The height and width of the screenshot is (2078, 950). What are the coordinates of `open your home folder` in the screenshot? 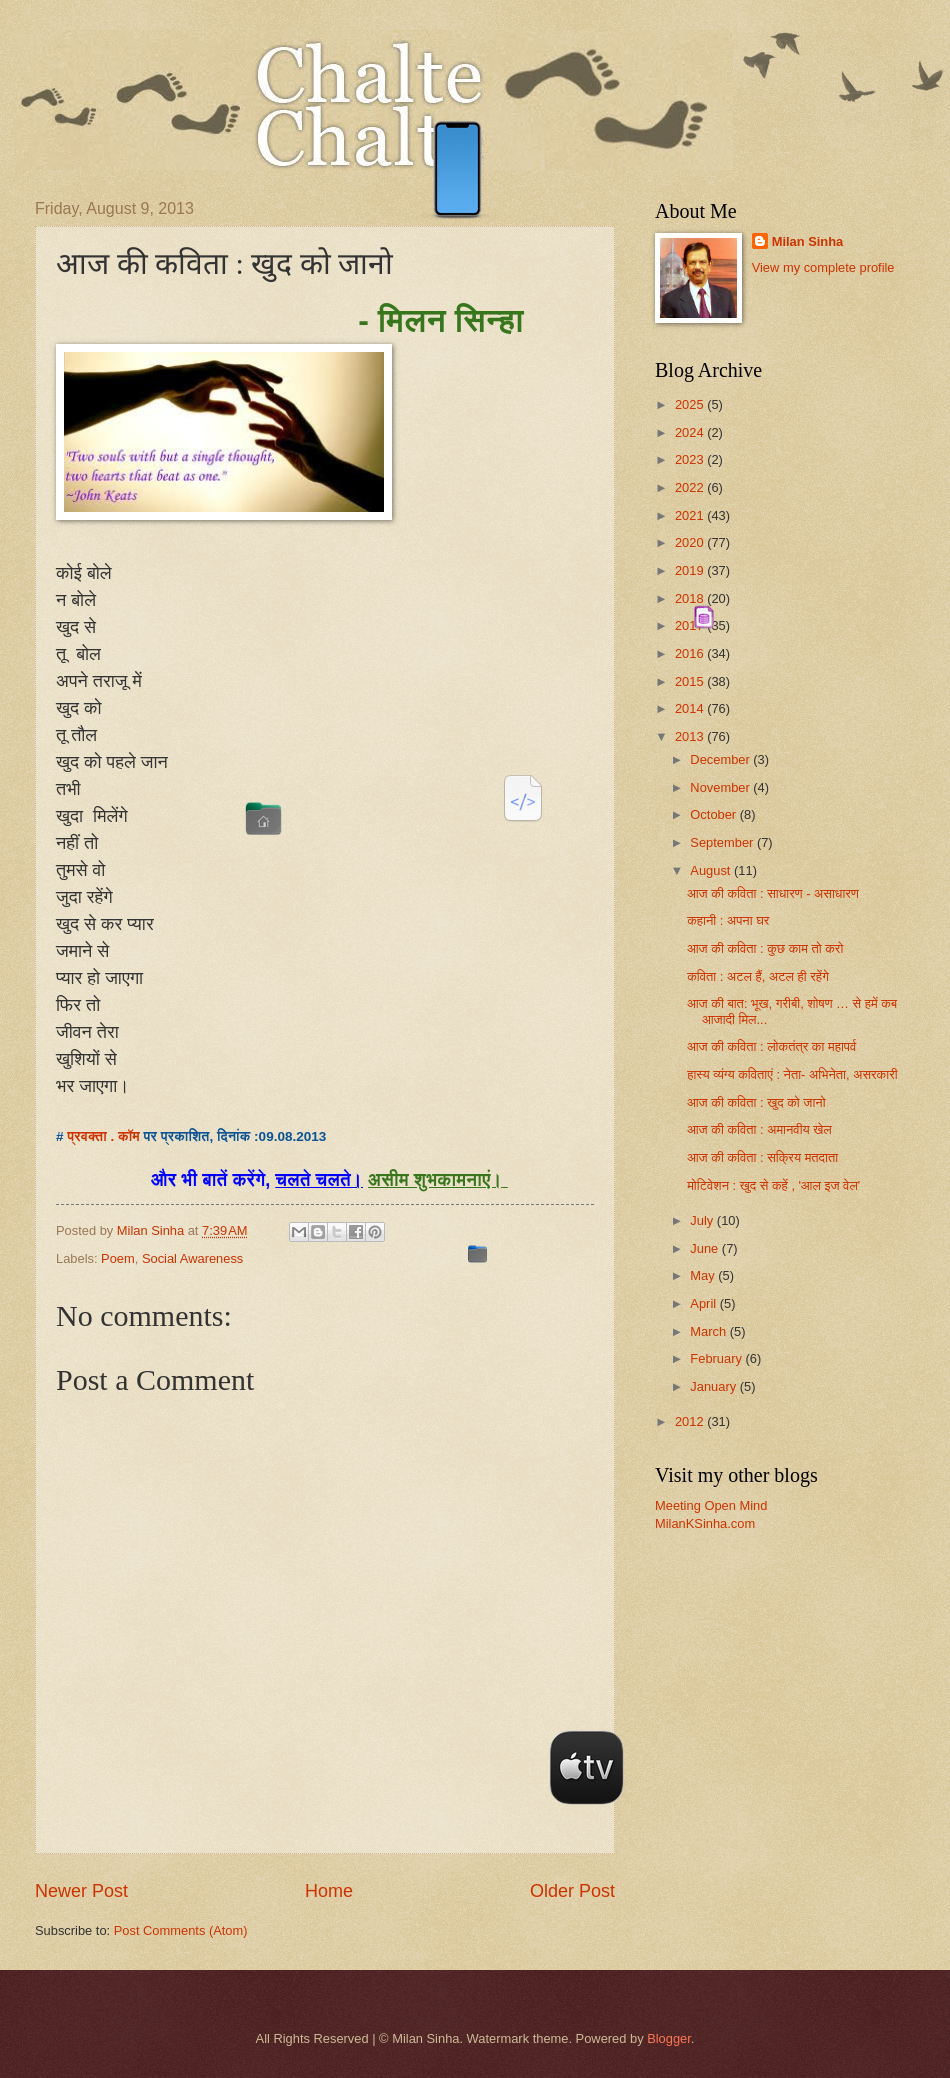 It's located at (263, 818).